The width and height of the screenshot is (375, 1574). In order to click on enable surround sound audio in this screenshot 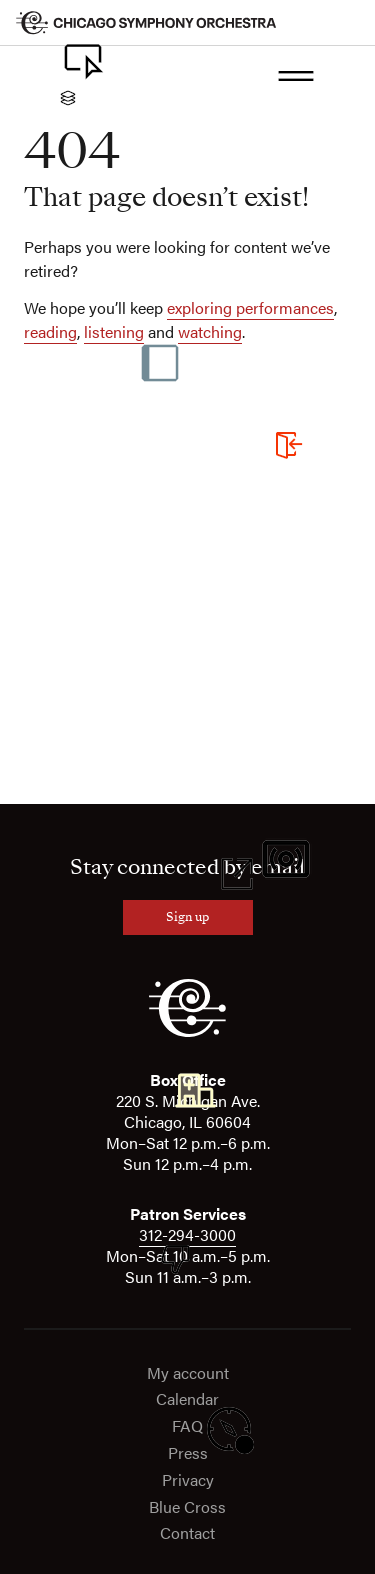, I will do `click(286, 859)`.